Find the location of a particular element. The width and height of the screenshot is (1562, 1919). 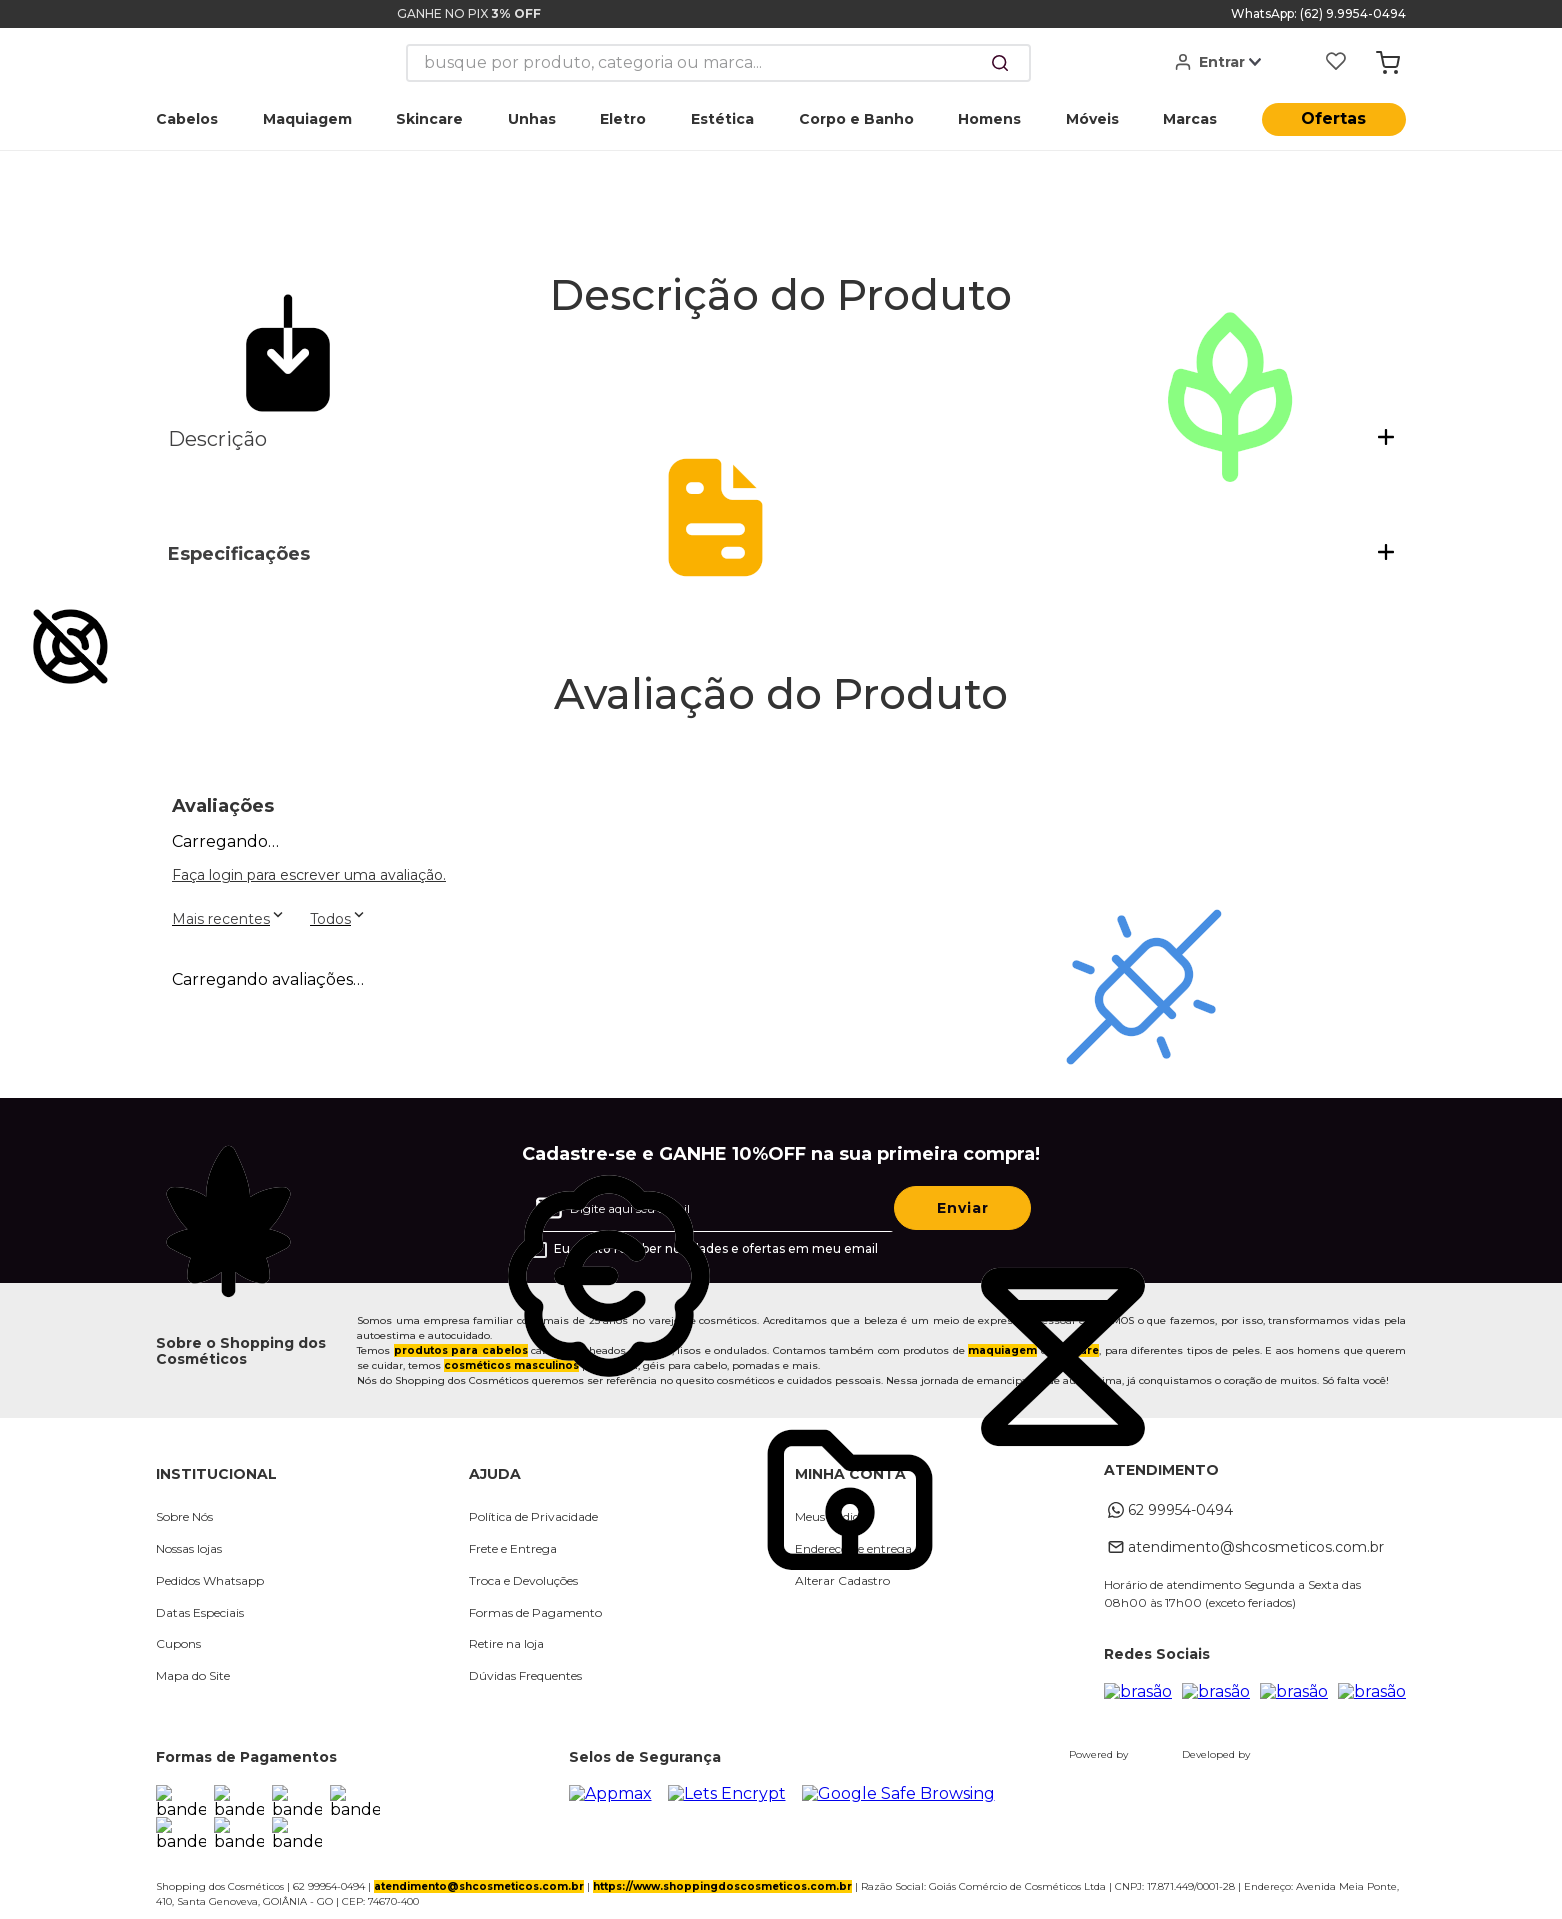

indicates high time remaining or early stage of a process is located at coordinates (1063, 1357).